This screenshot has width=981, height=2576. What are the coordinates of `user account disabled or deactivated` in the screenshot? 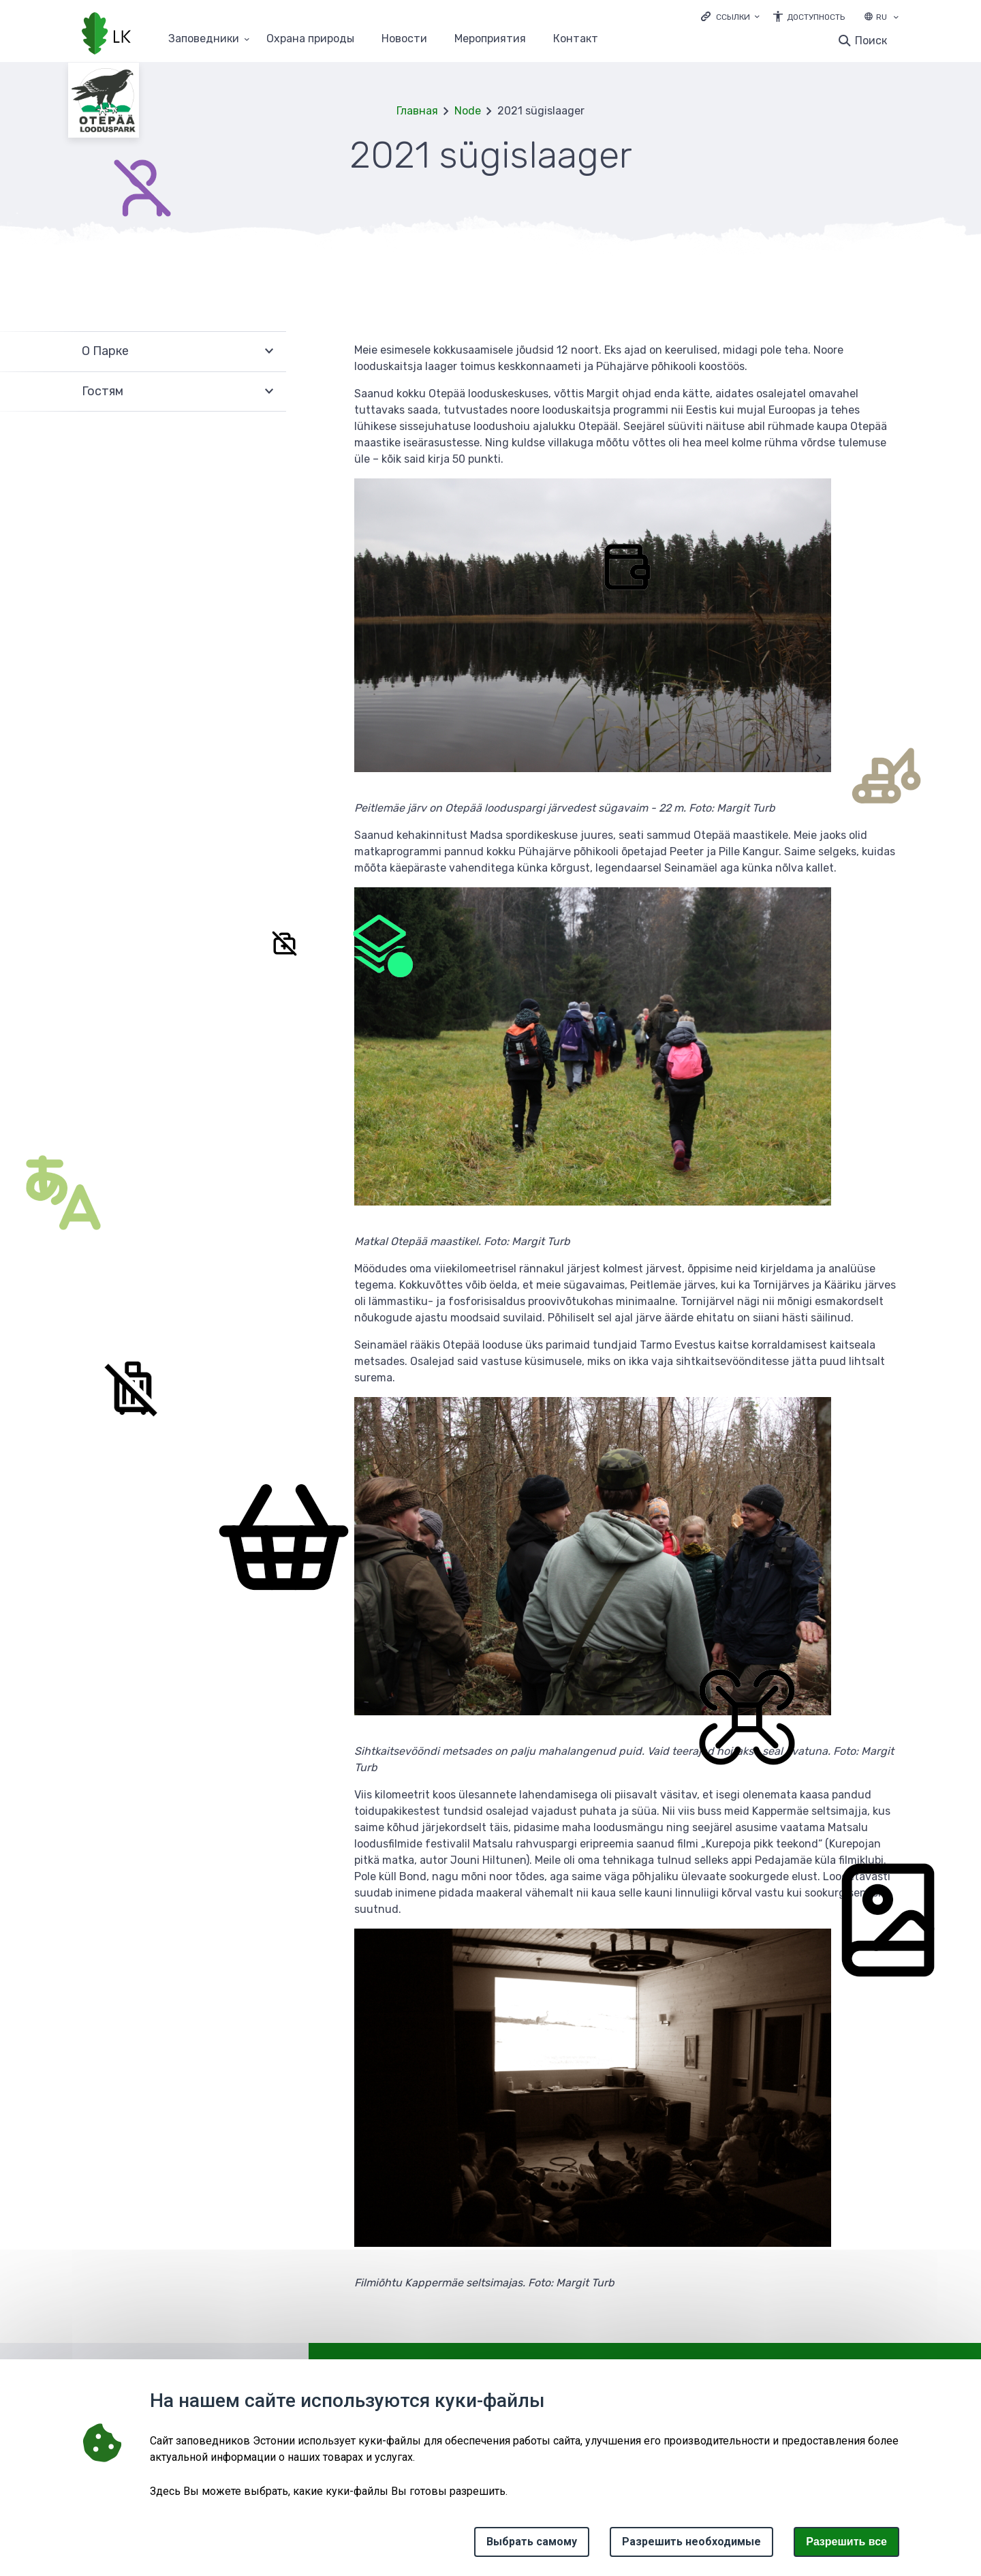 It's located at (142, 188).